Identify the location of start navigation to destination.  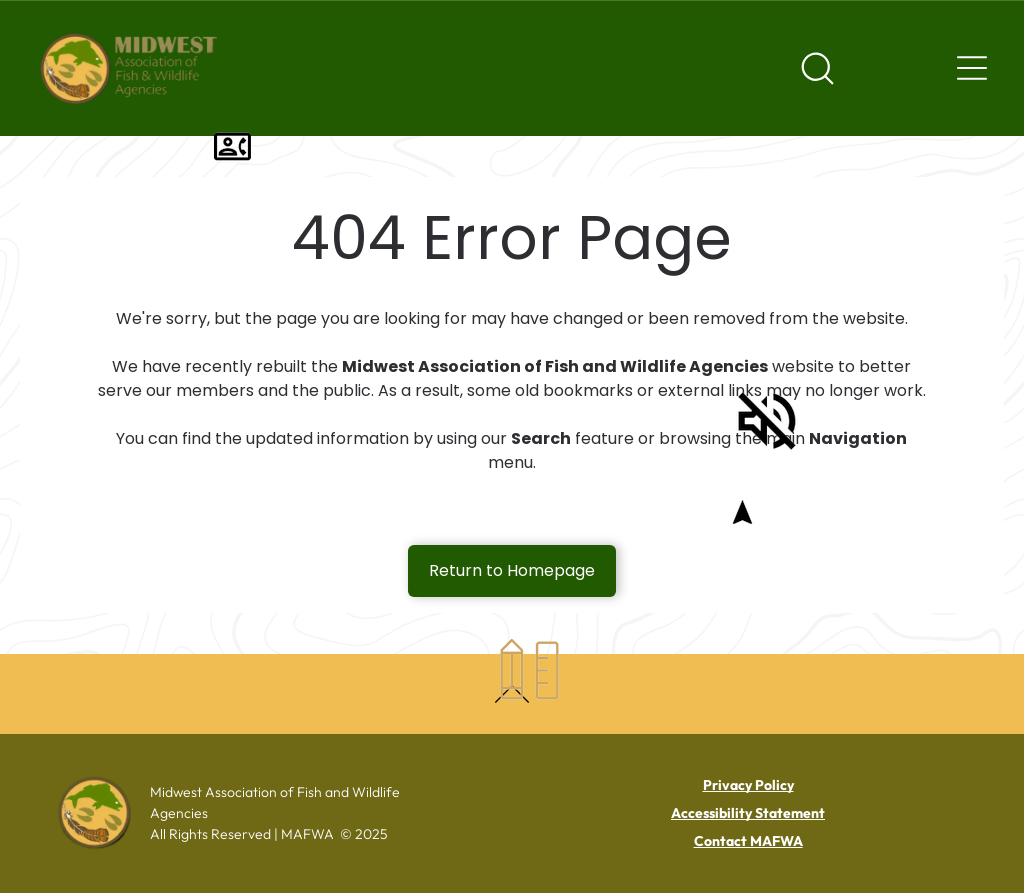
(742, 512).